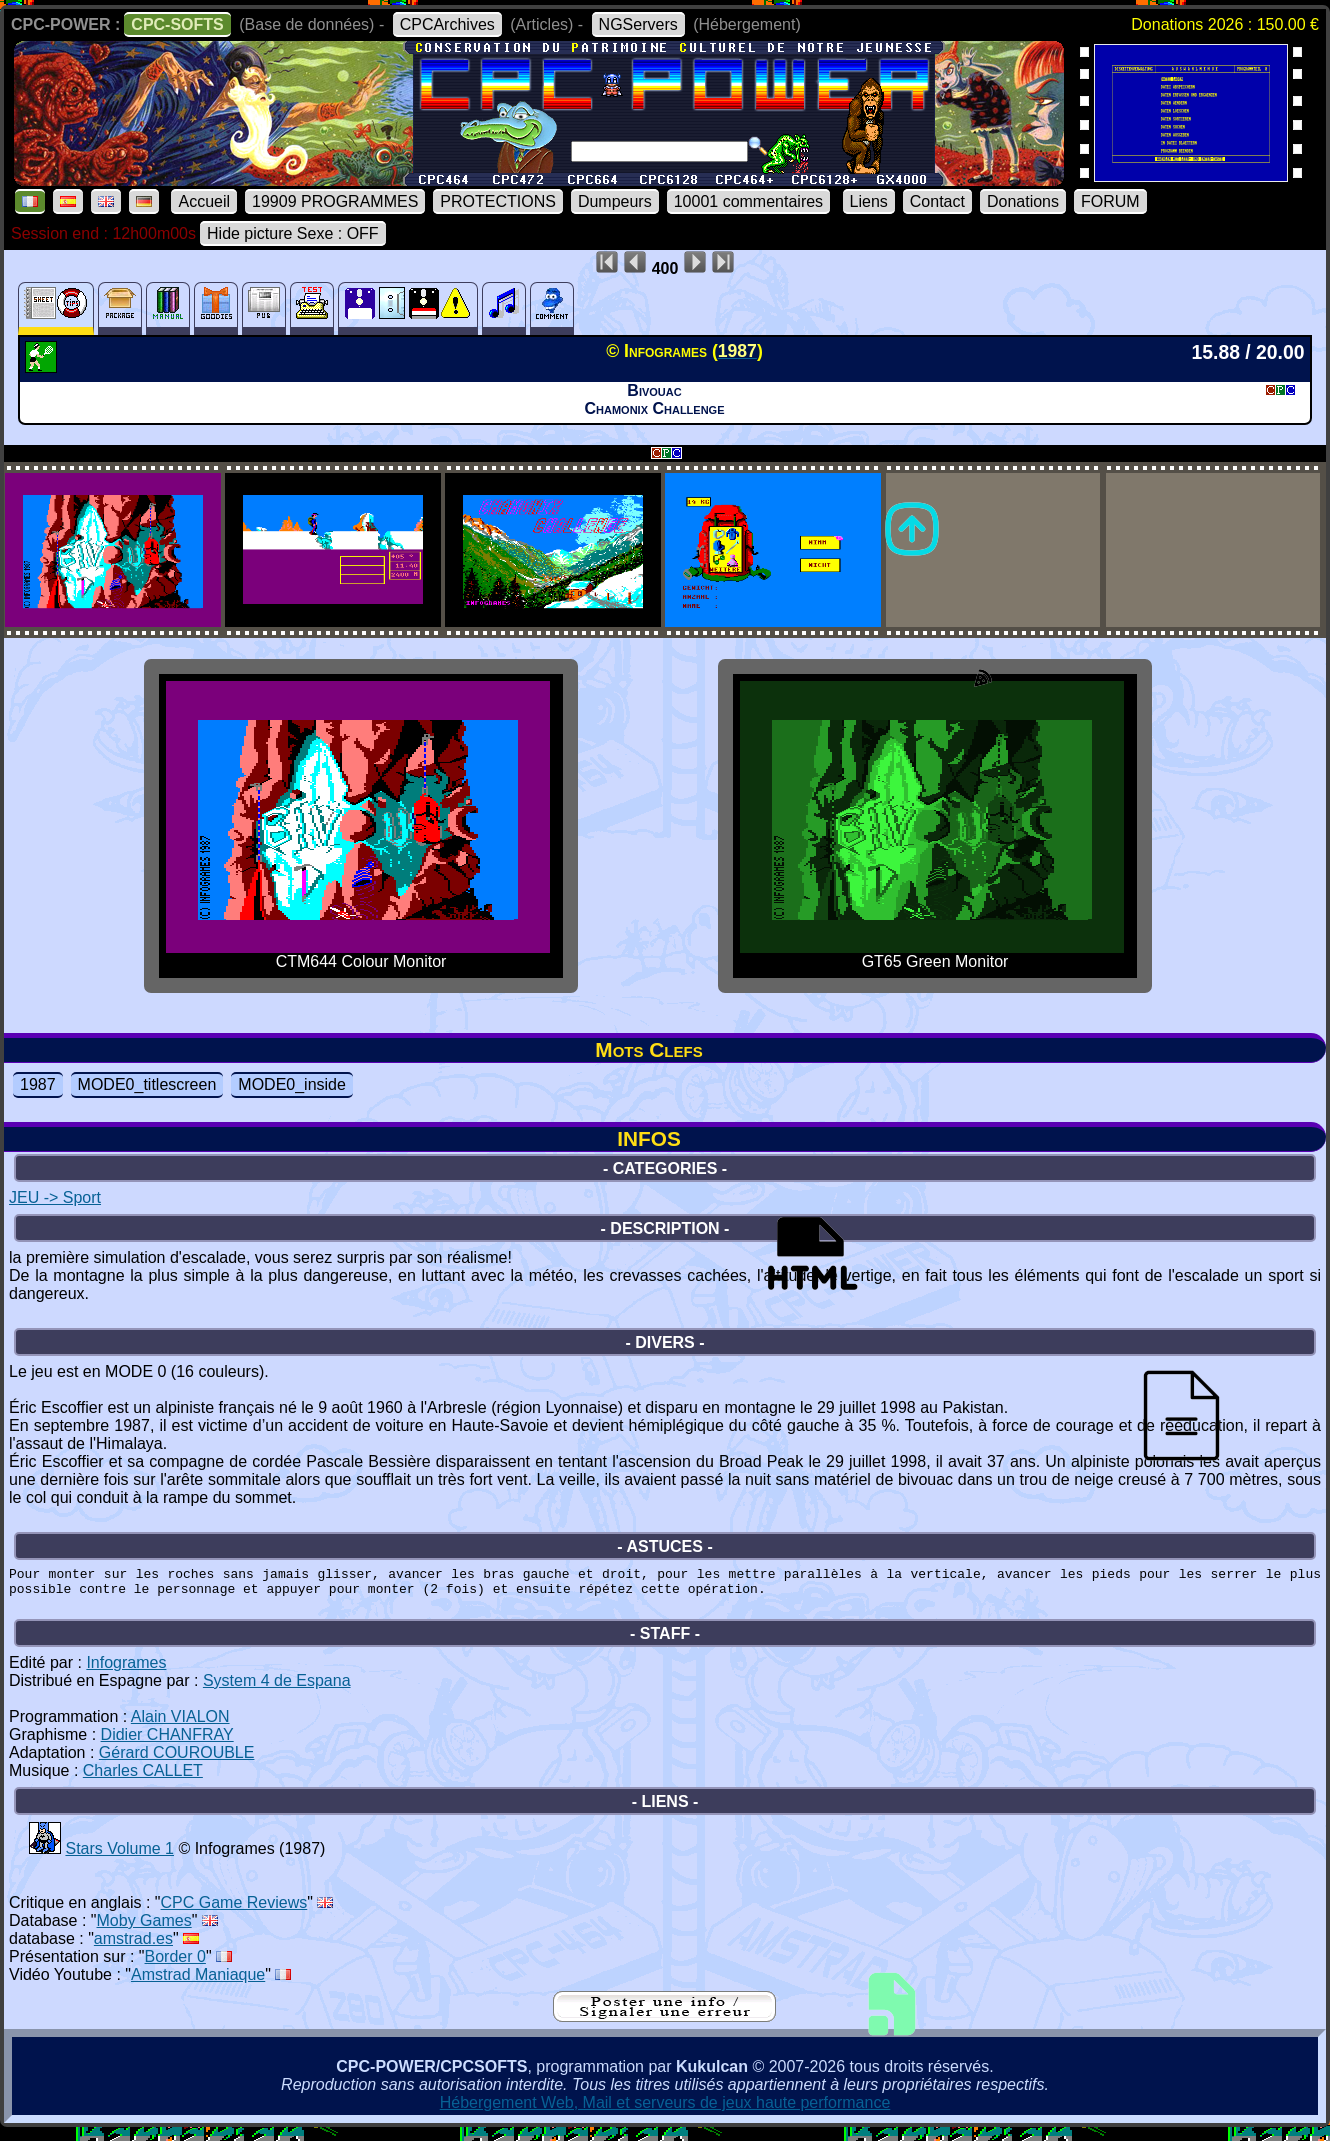 The width and height of the screenshot is (1330, 2141). Describe the element at coordinates (892, 2004) in the screenshot. I see `indicates a partial or incomplete file` at that location.